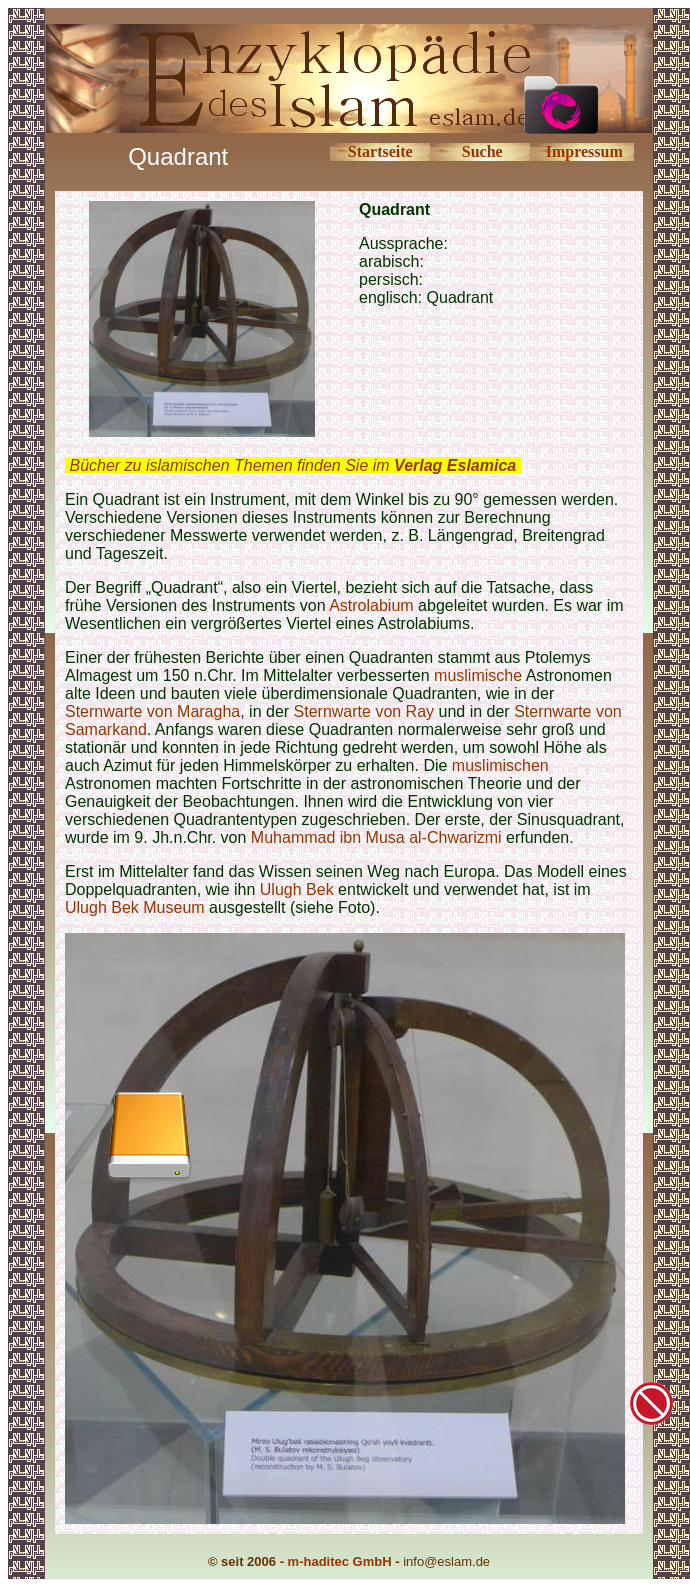 This screenshot has height=1587, width=690. What do you see at coordinates (149, 1137) in the screenshot?
I see `access external storage device` at bounding box center [149, 1137].